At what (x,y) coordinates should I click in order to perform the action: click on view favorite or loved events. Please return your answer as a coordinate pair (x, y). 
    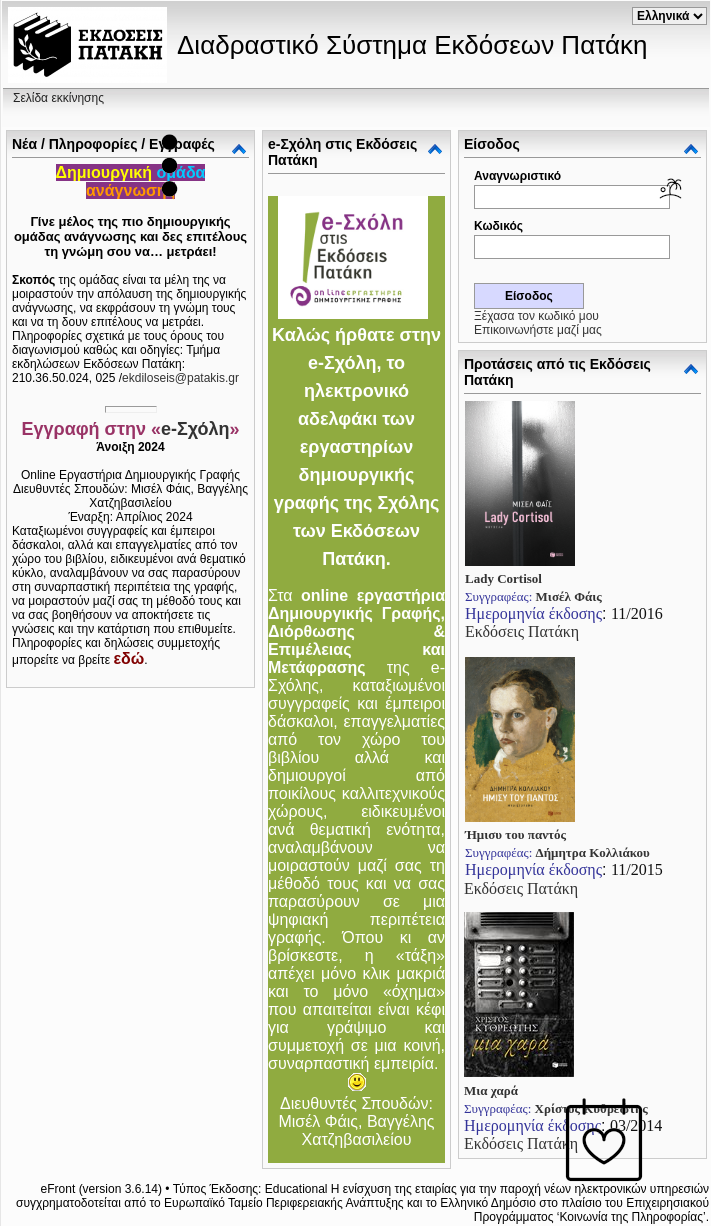
    Looking at the image, I should click on (604, 1143).